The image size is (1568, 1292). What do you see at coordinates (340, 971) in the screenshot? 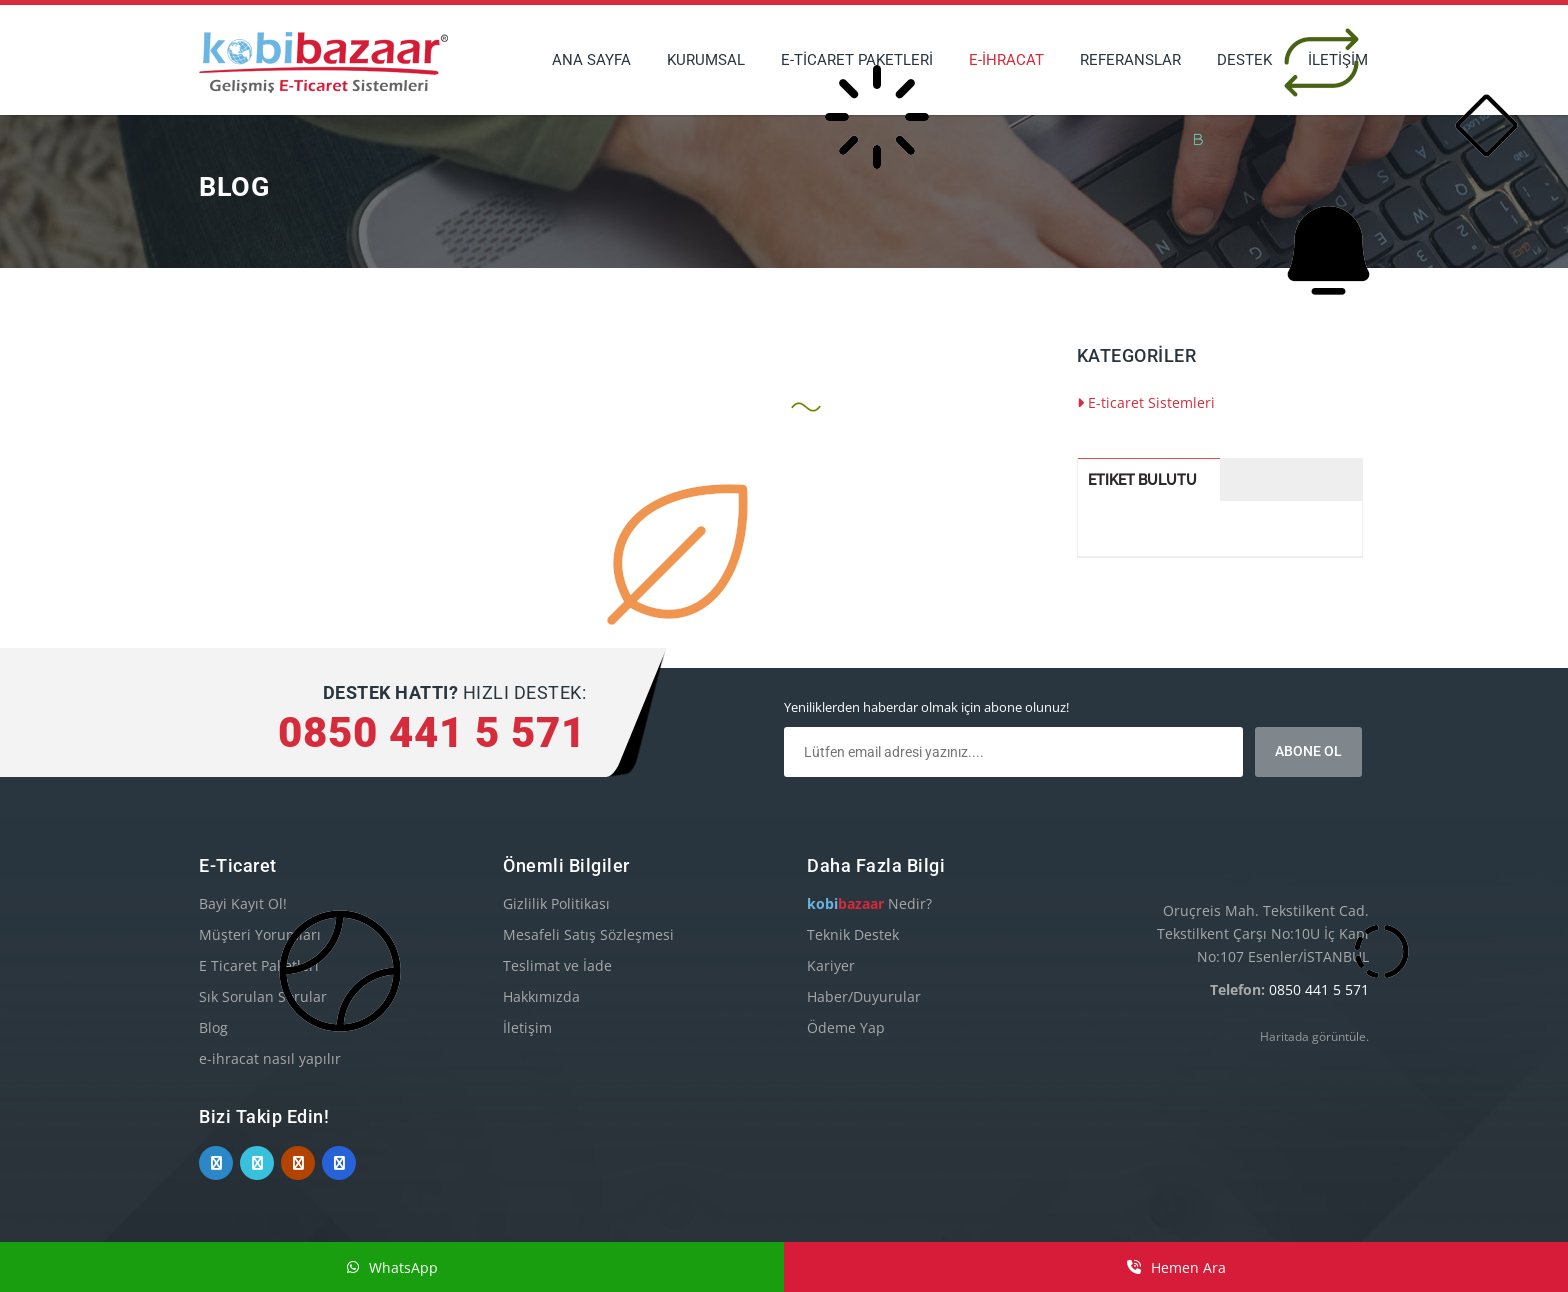
I see `access tennis or sports-related content` at bounding box center [340, 971].